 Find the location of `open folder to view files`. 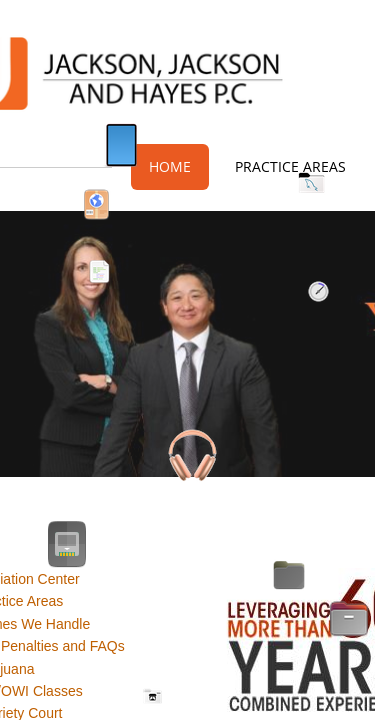

open folder to view files is located at coordinates (289, 575).